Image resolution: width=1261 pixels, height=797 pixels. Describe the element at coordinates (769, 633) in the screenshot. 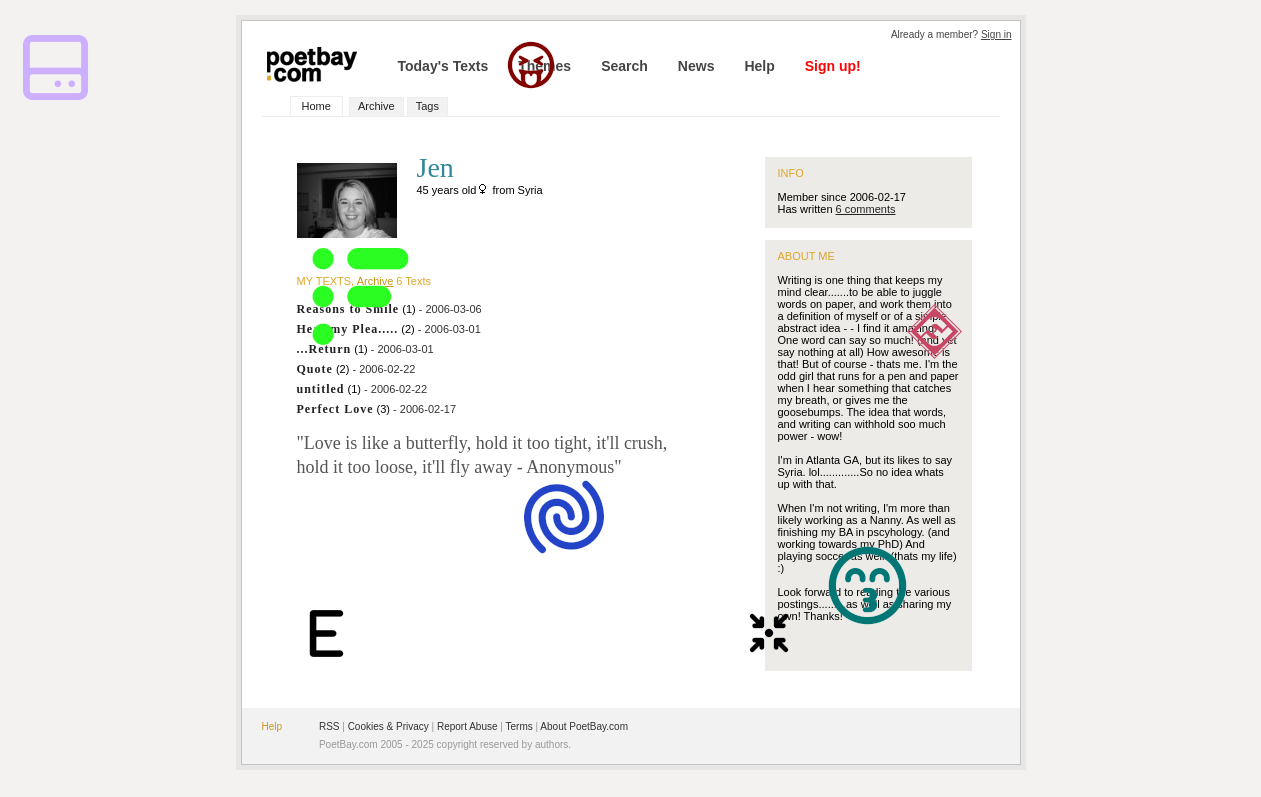

I see `collapse or minimize content to center` at that location.